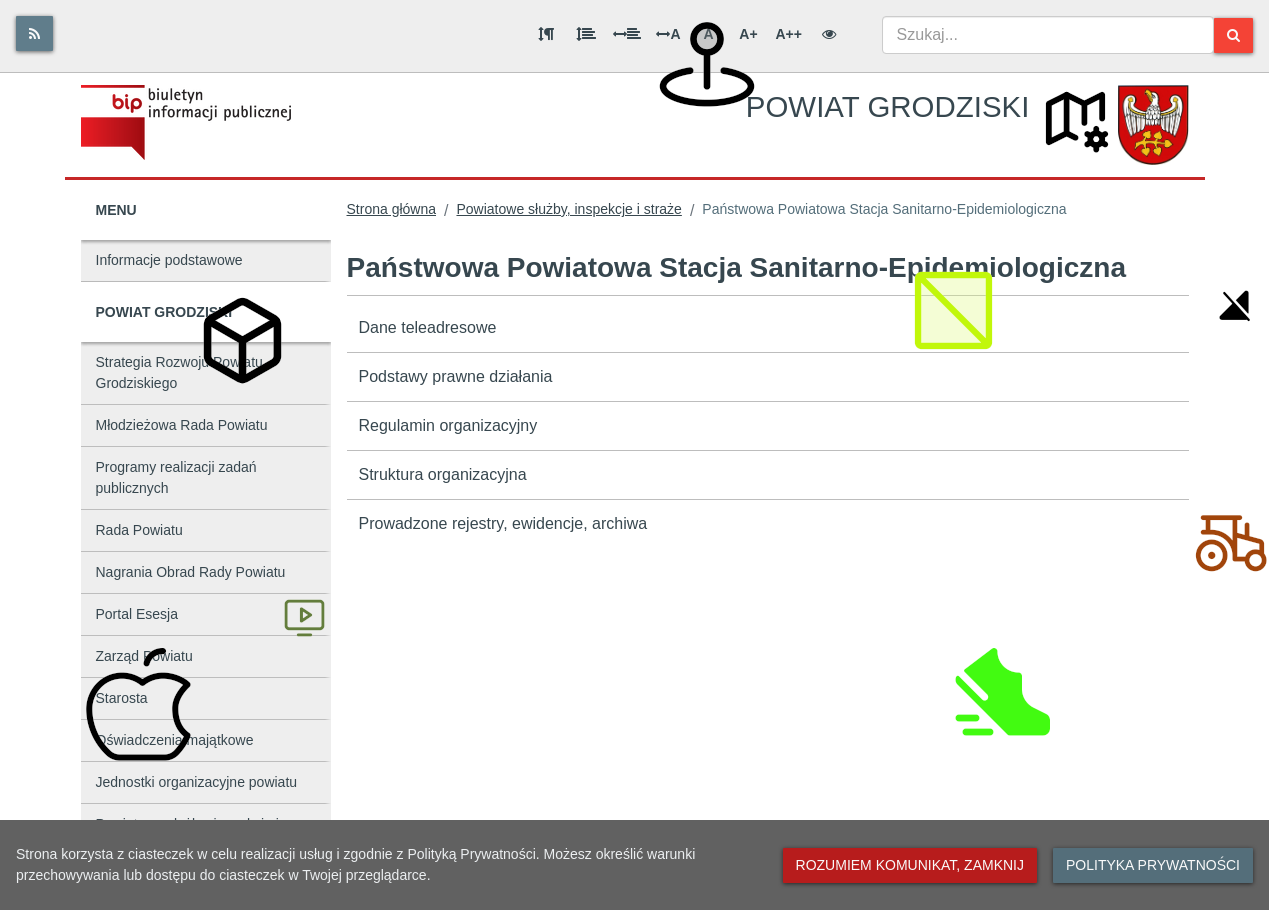 The image size is (1269, 910). I want to click on mark a location on the map, so click(707, 66).